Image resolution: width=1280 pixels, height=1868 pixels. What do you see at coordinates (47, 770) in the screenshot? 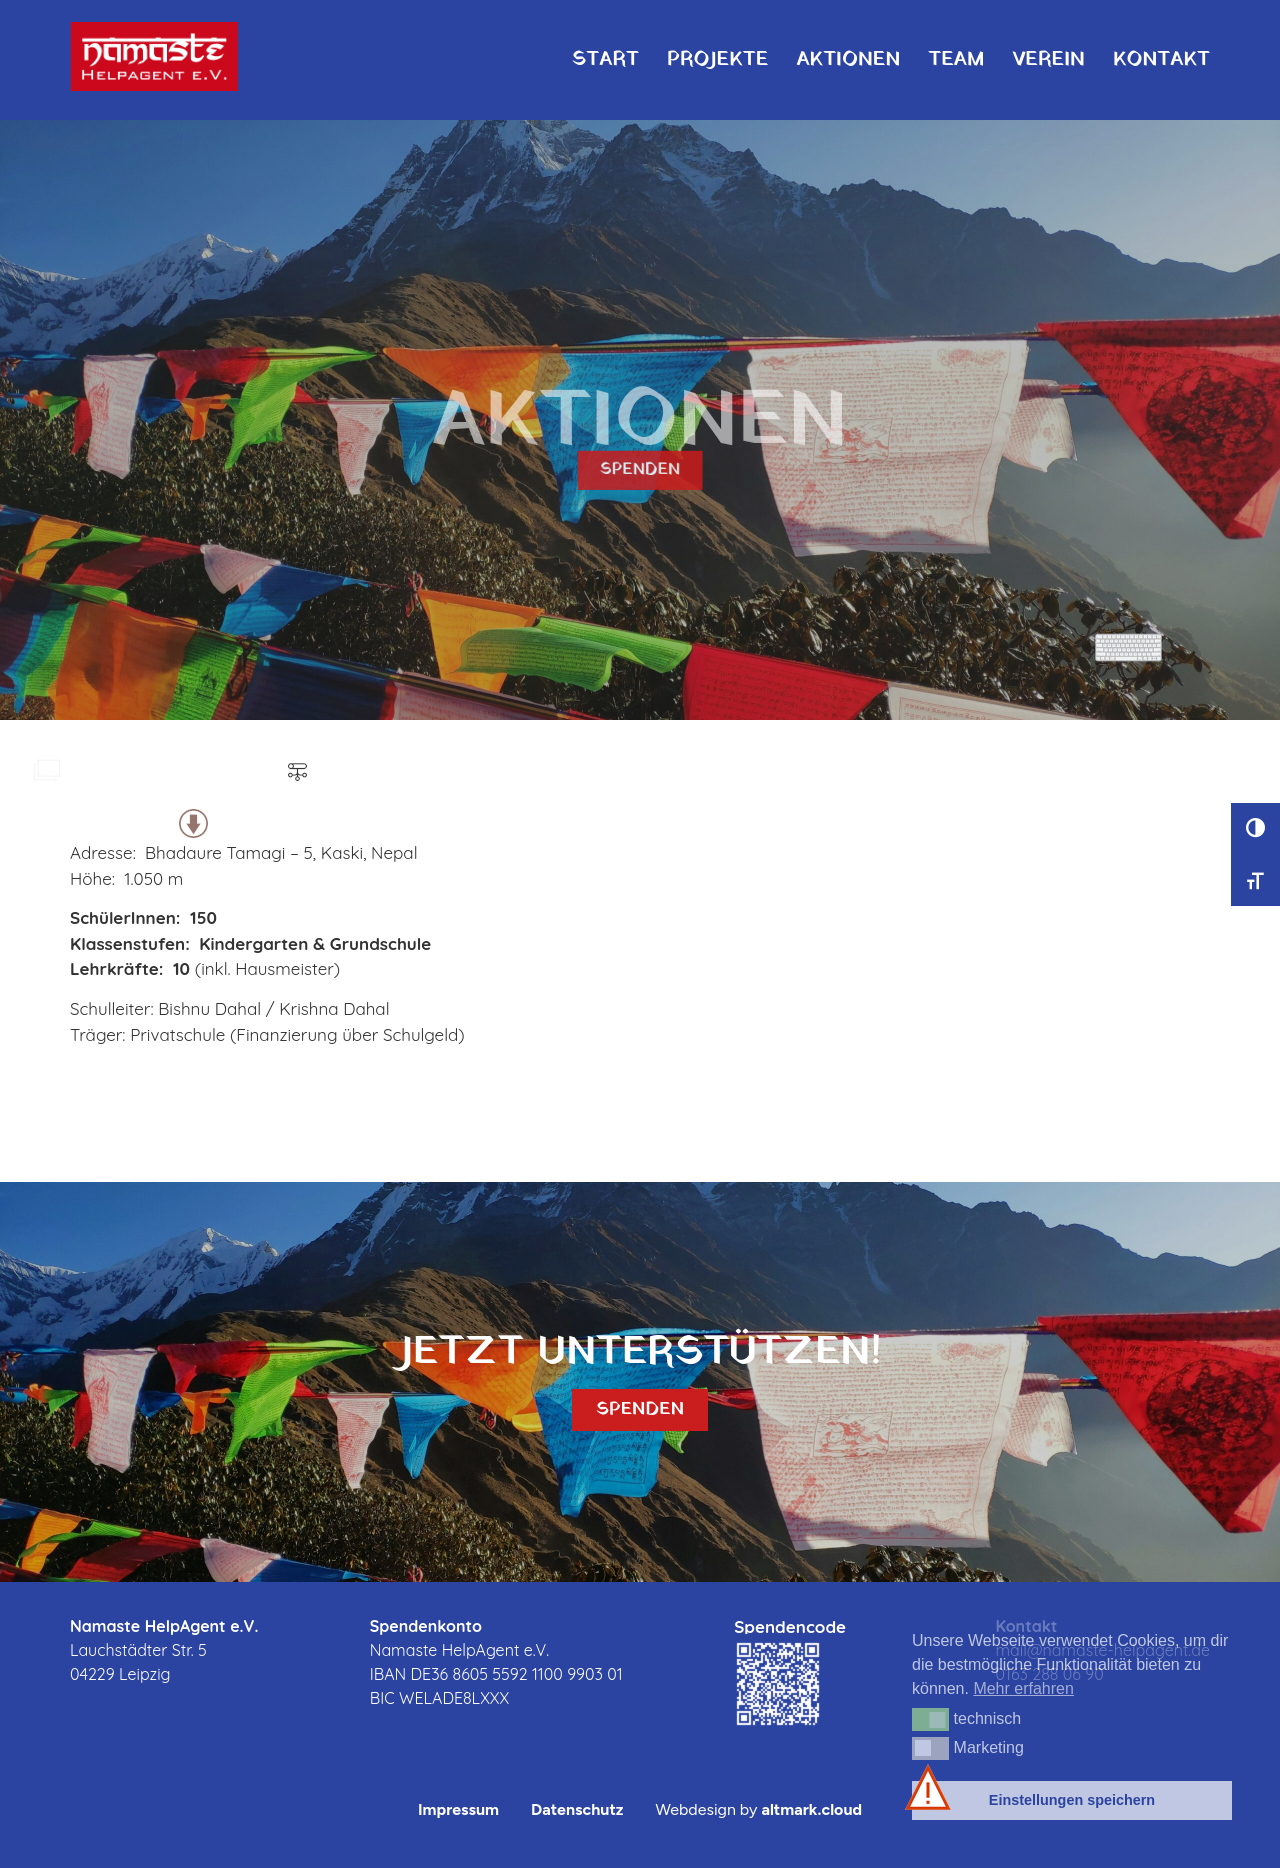
I see `view image sequence in media library` at bounding box center [47, 770].